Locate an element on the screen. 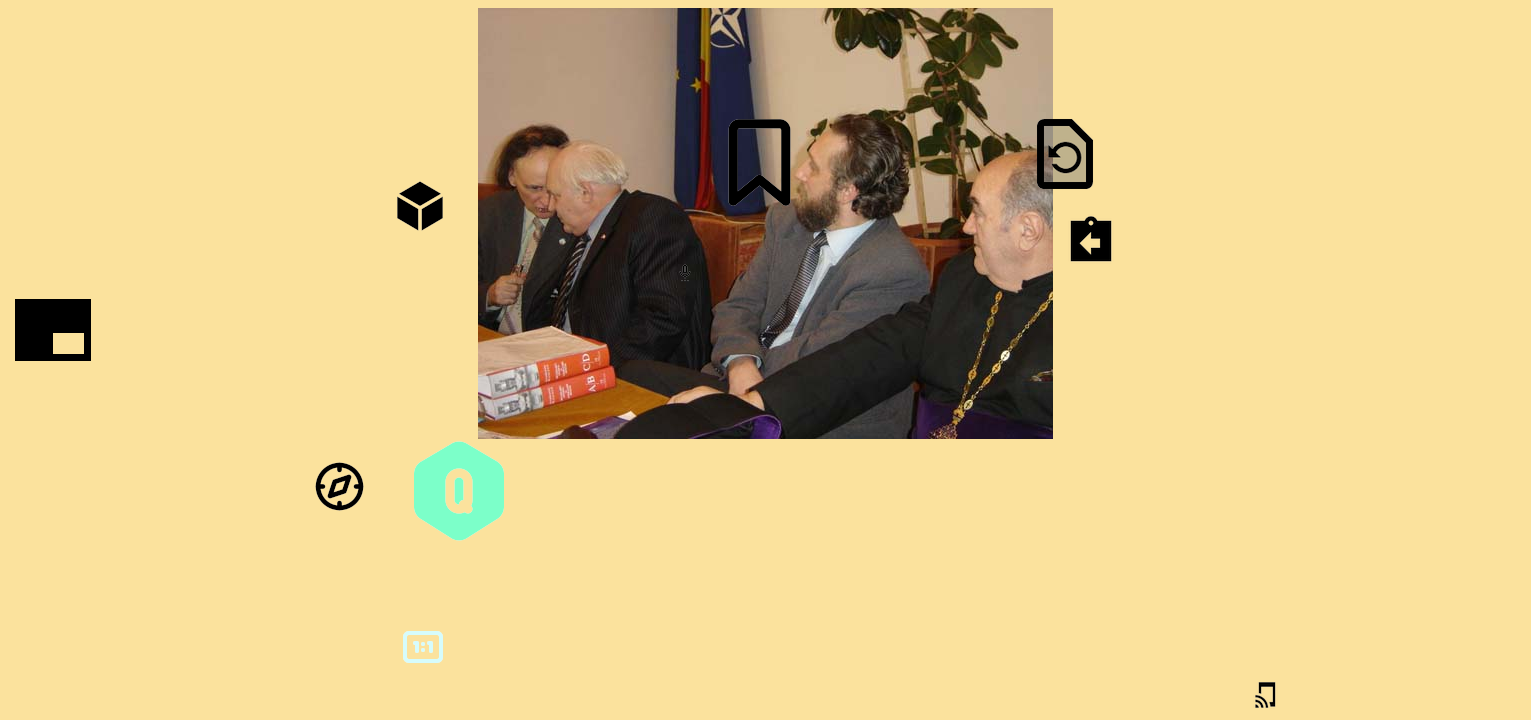  return or send back an assignment is located at coordinates (1091, 241).